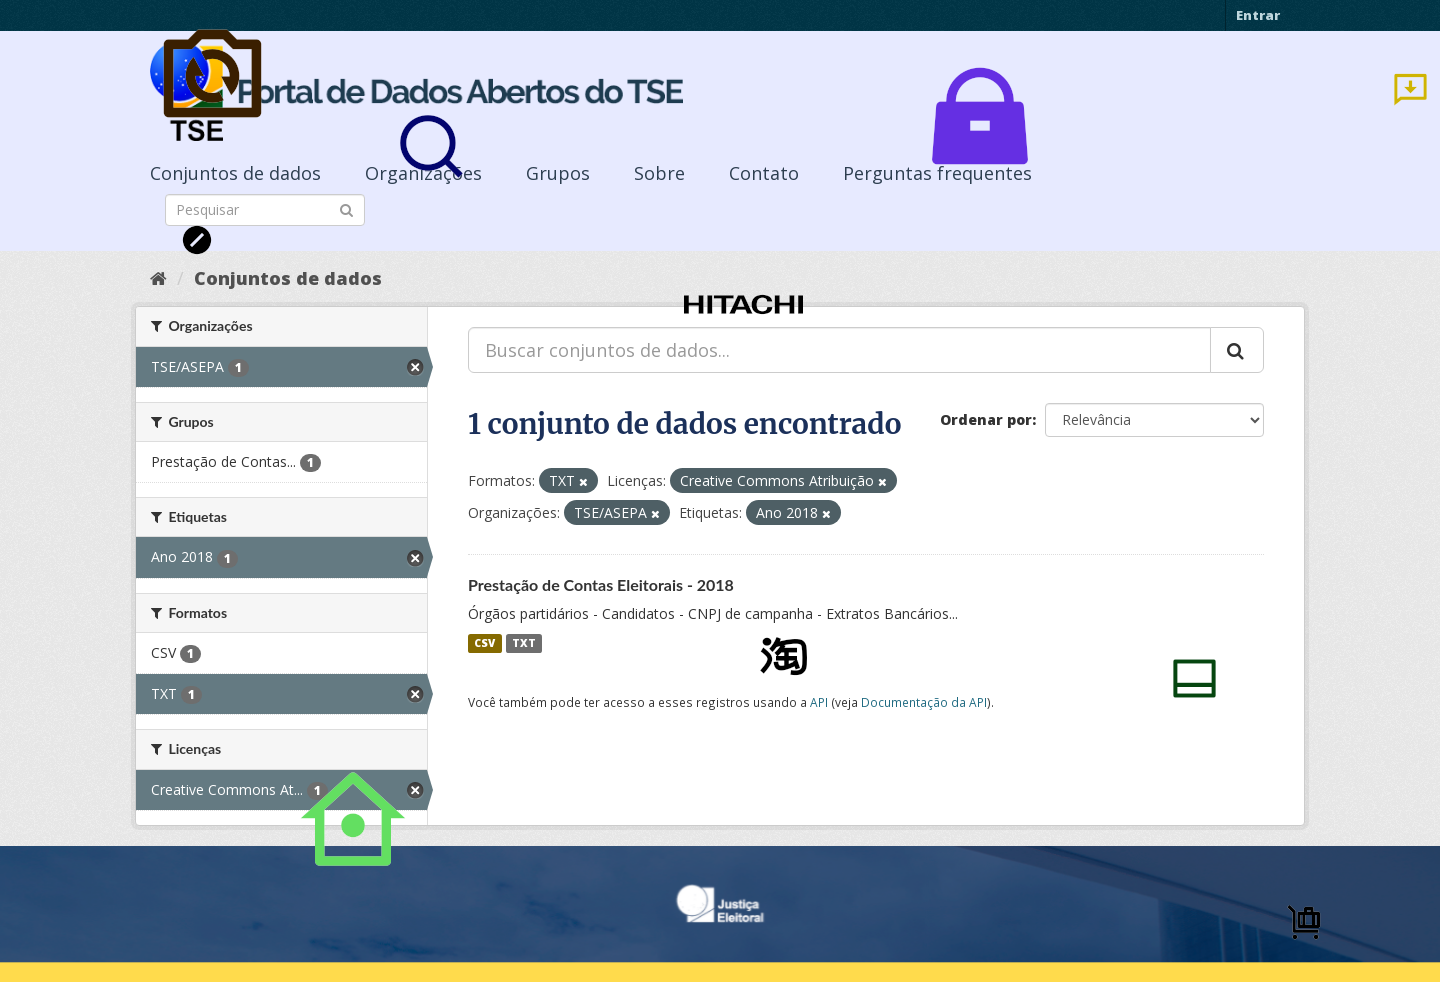 The image size is (1440, 982). Describe the element at coordinates (212, 73) in the screenshot. I see `switch between front and rear camera` at that location.